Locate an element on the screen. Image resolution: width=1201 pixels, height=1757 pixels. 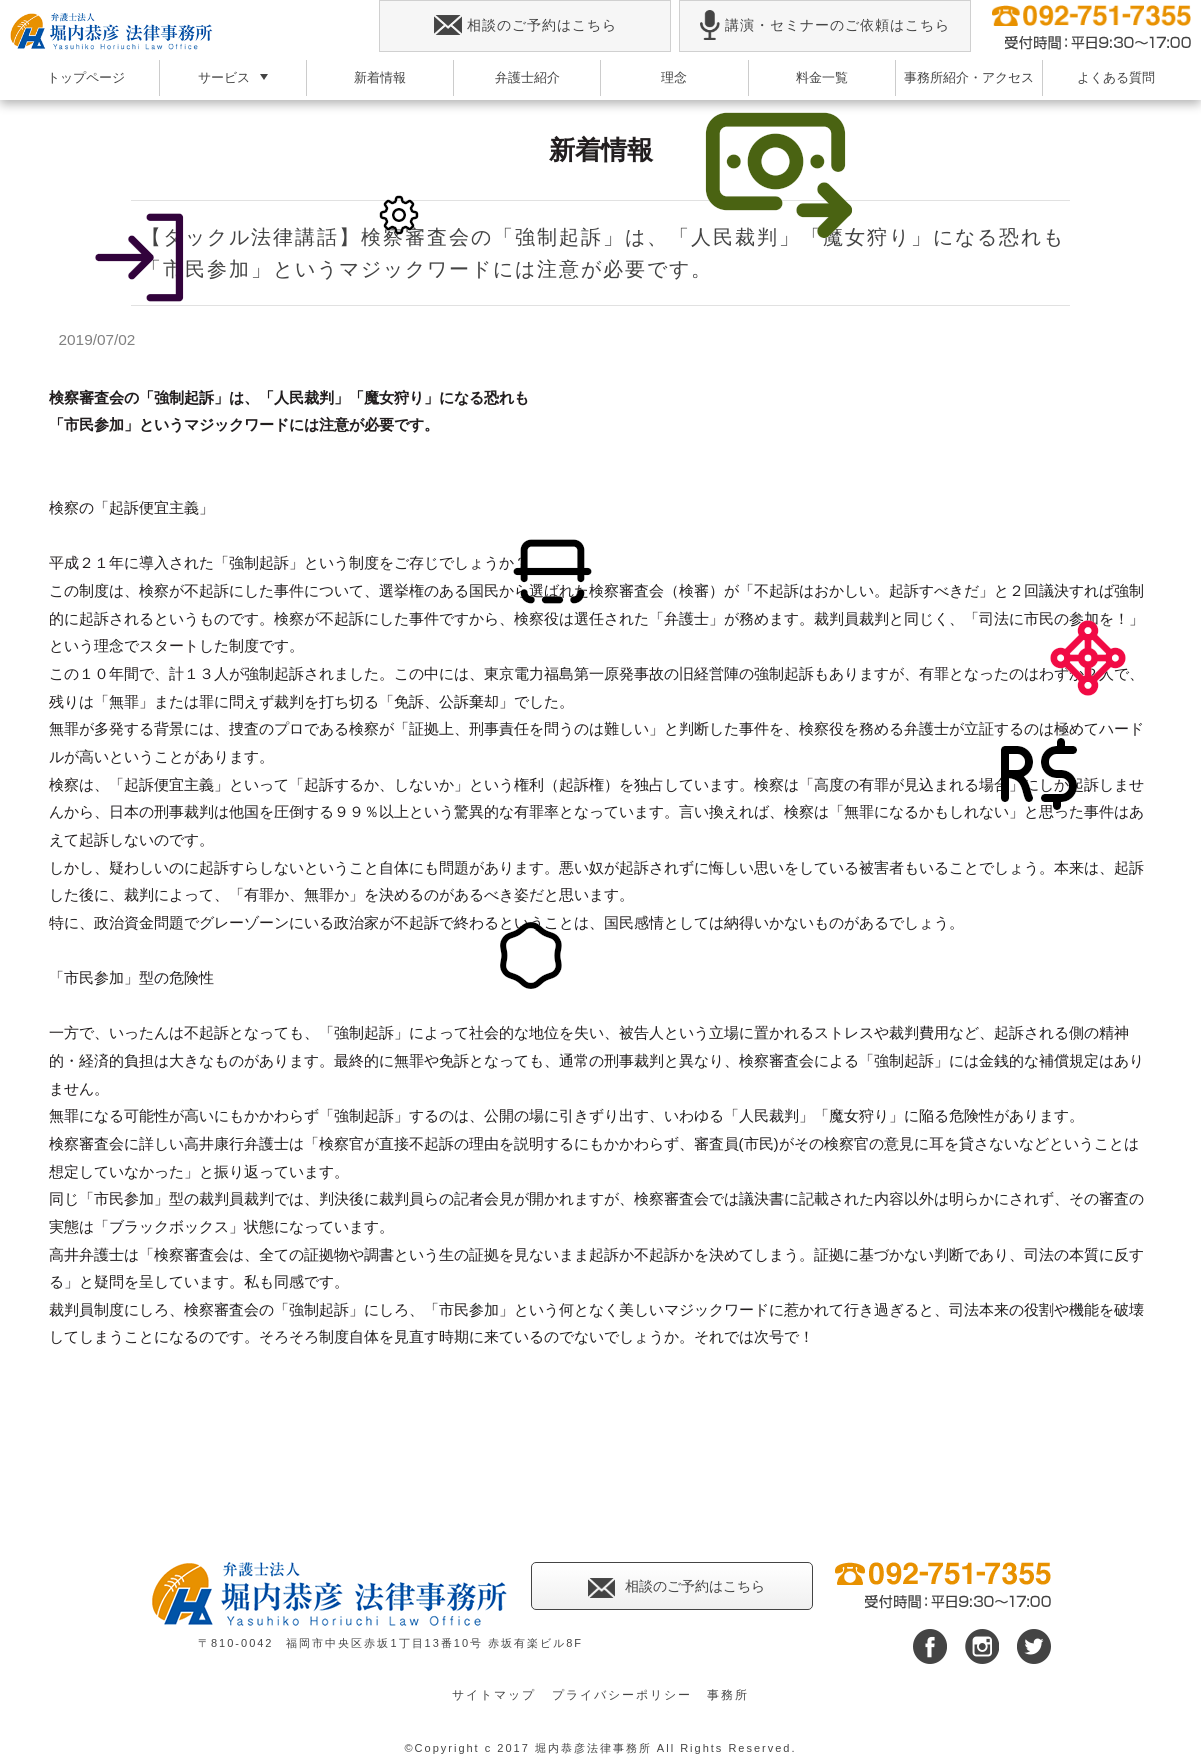
link to Cake social media platform is located at coordinates (530, 955).